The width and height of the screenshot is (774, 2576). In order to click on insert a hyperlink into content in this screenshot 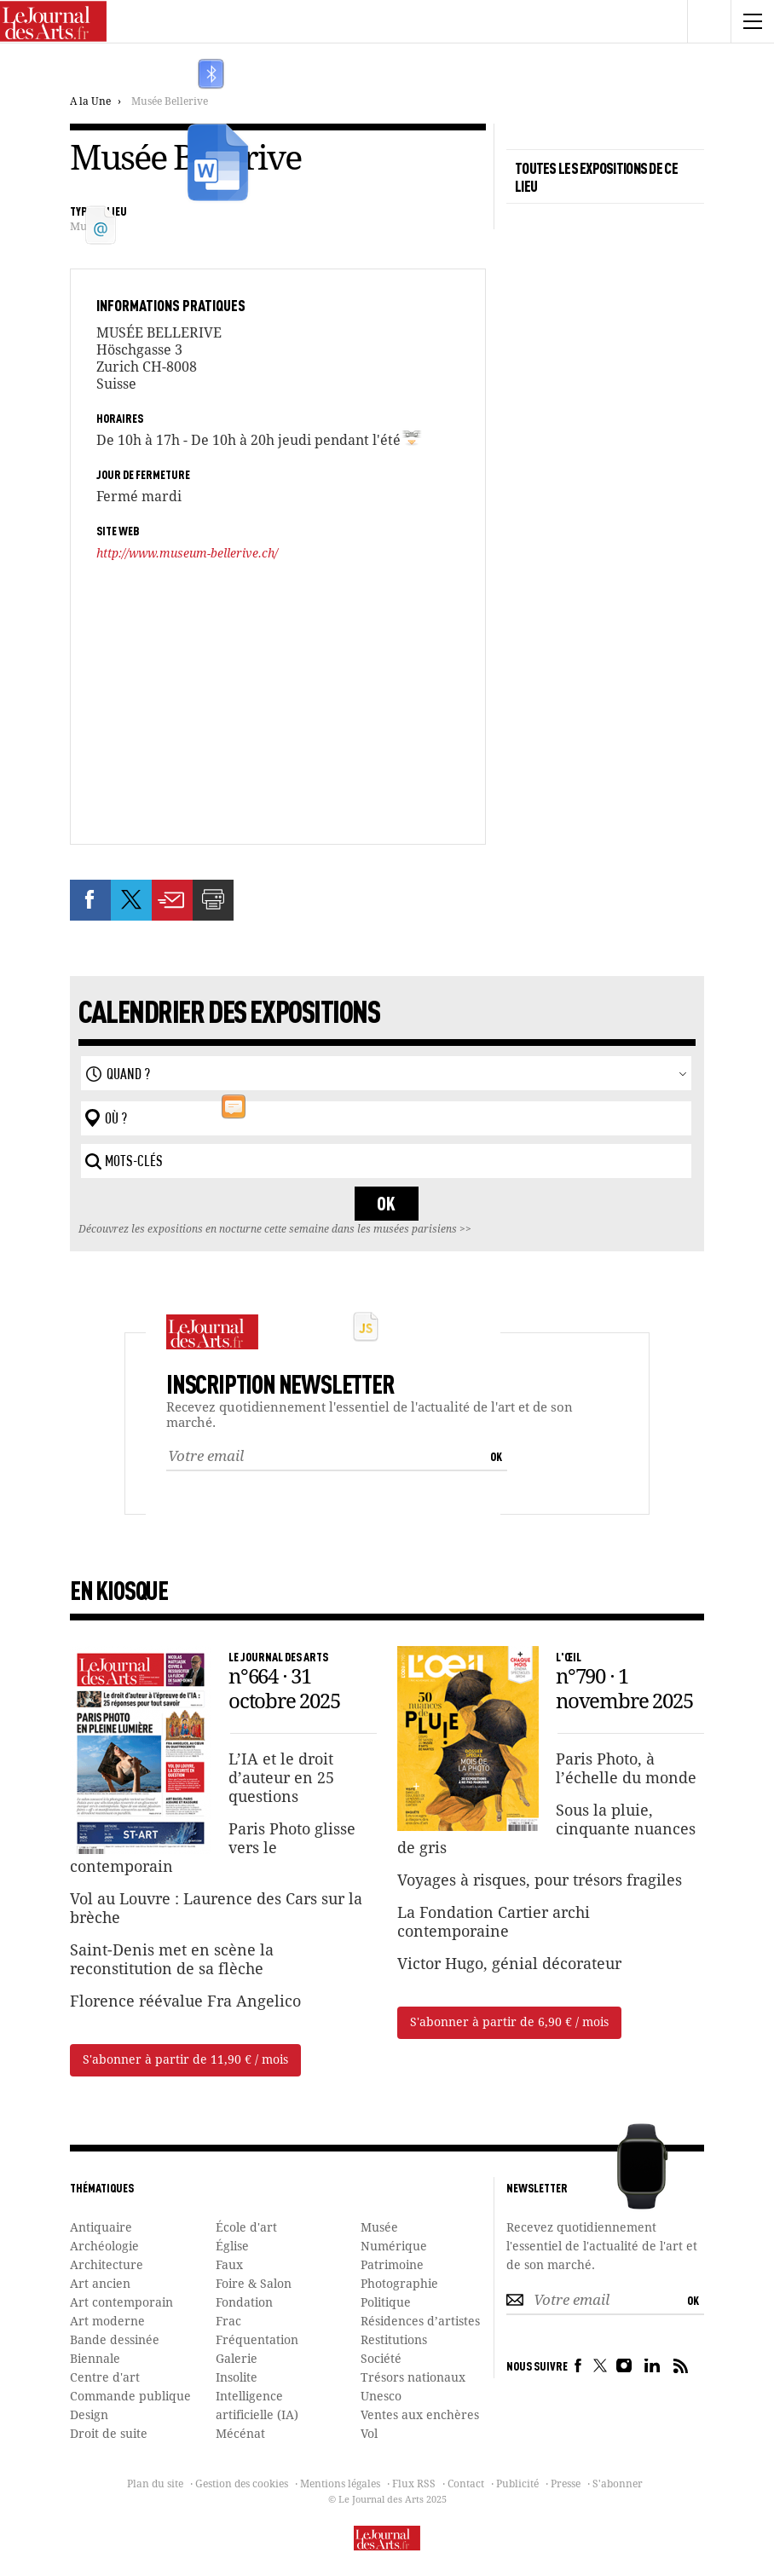, I will do `click(412, 436)`.